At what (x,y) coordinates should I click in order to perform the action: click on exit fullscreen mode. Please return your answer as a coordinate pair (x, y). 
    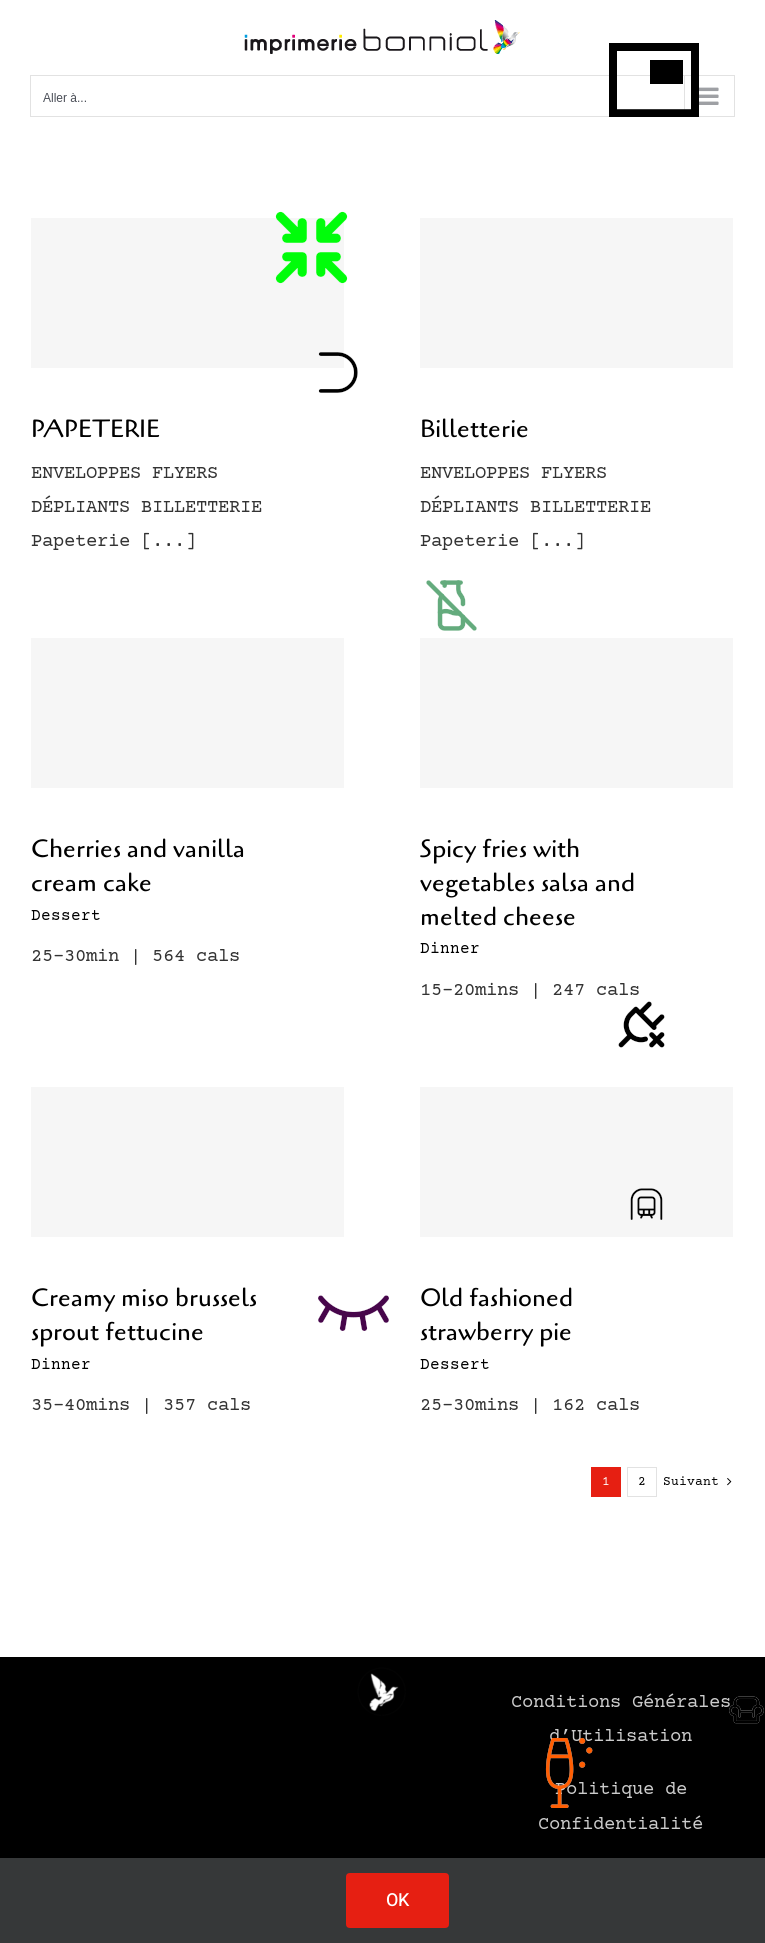
    Looking at the image, I should click on (311, 247).